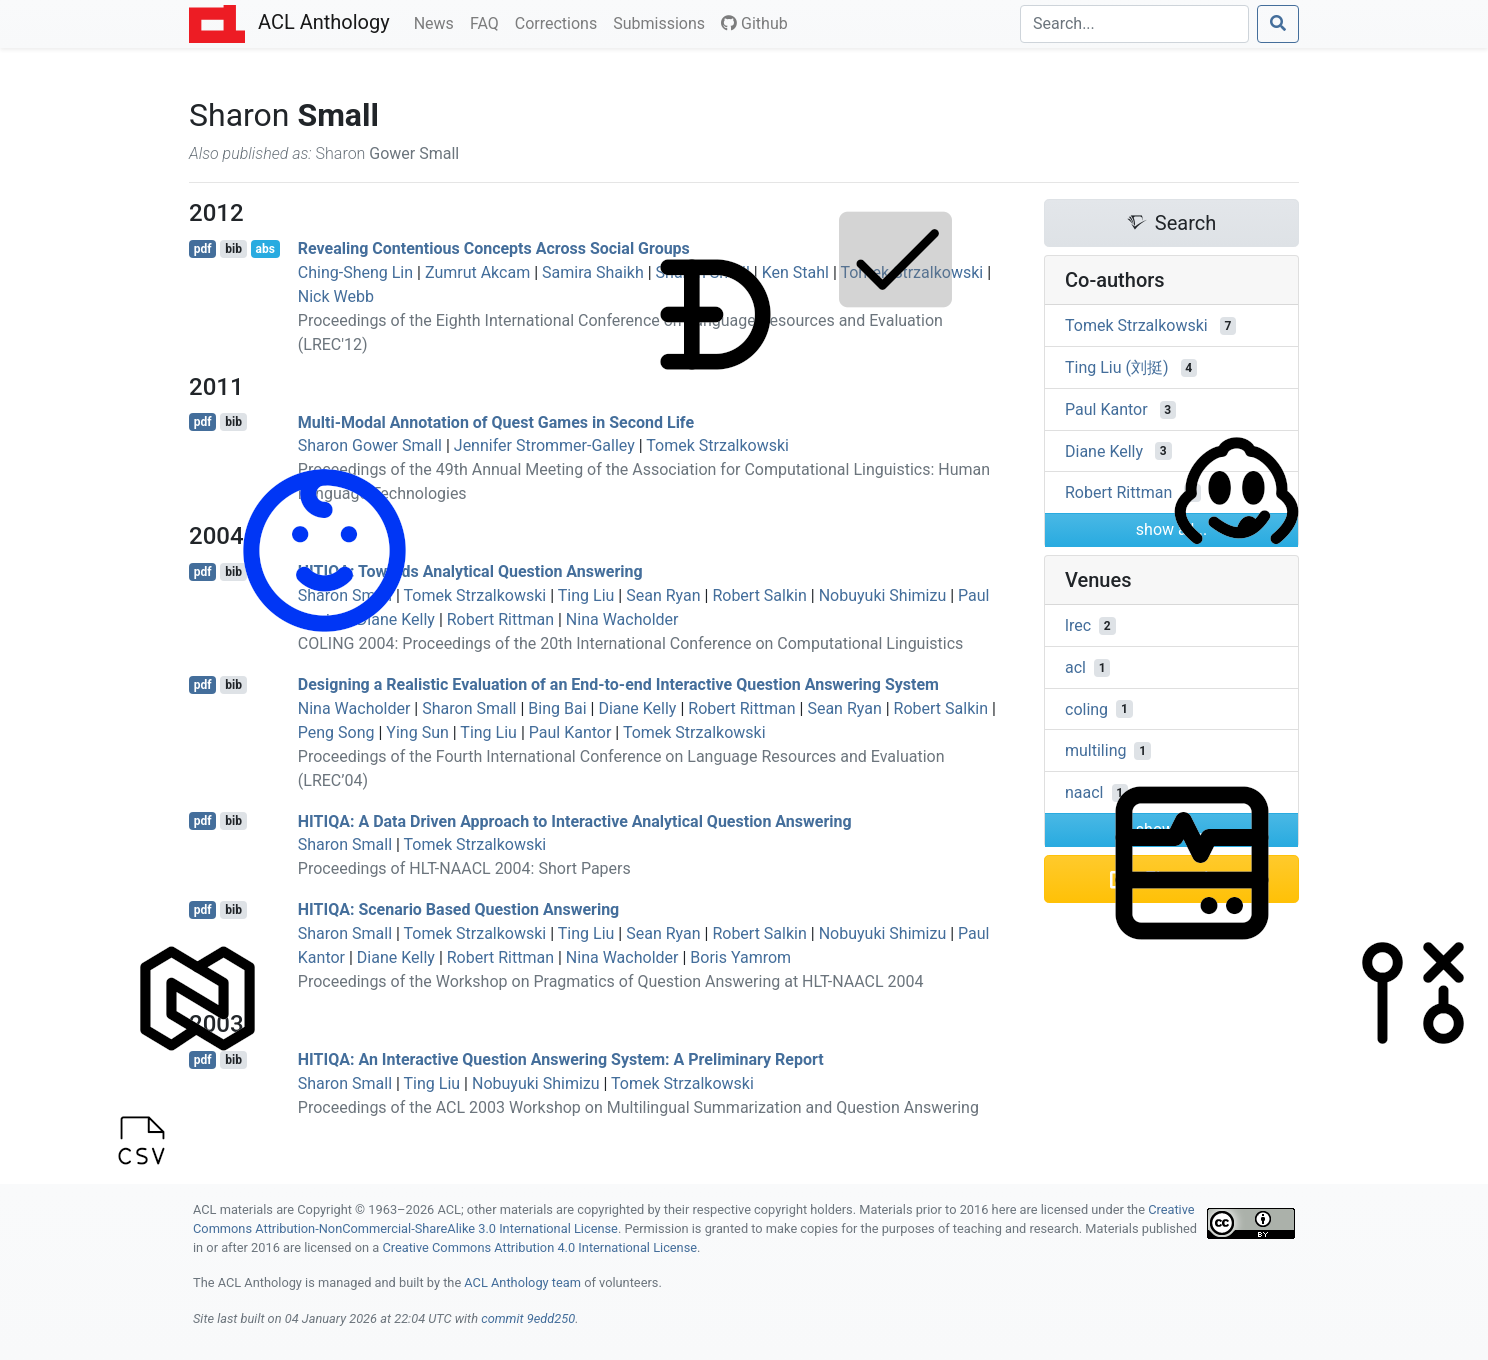 The height and width of the screenshot is (1360, 1488). I want to click on view heart rate or vital signs data, so click(1192, 863).